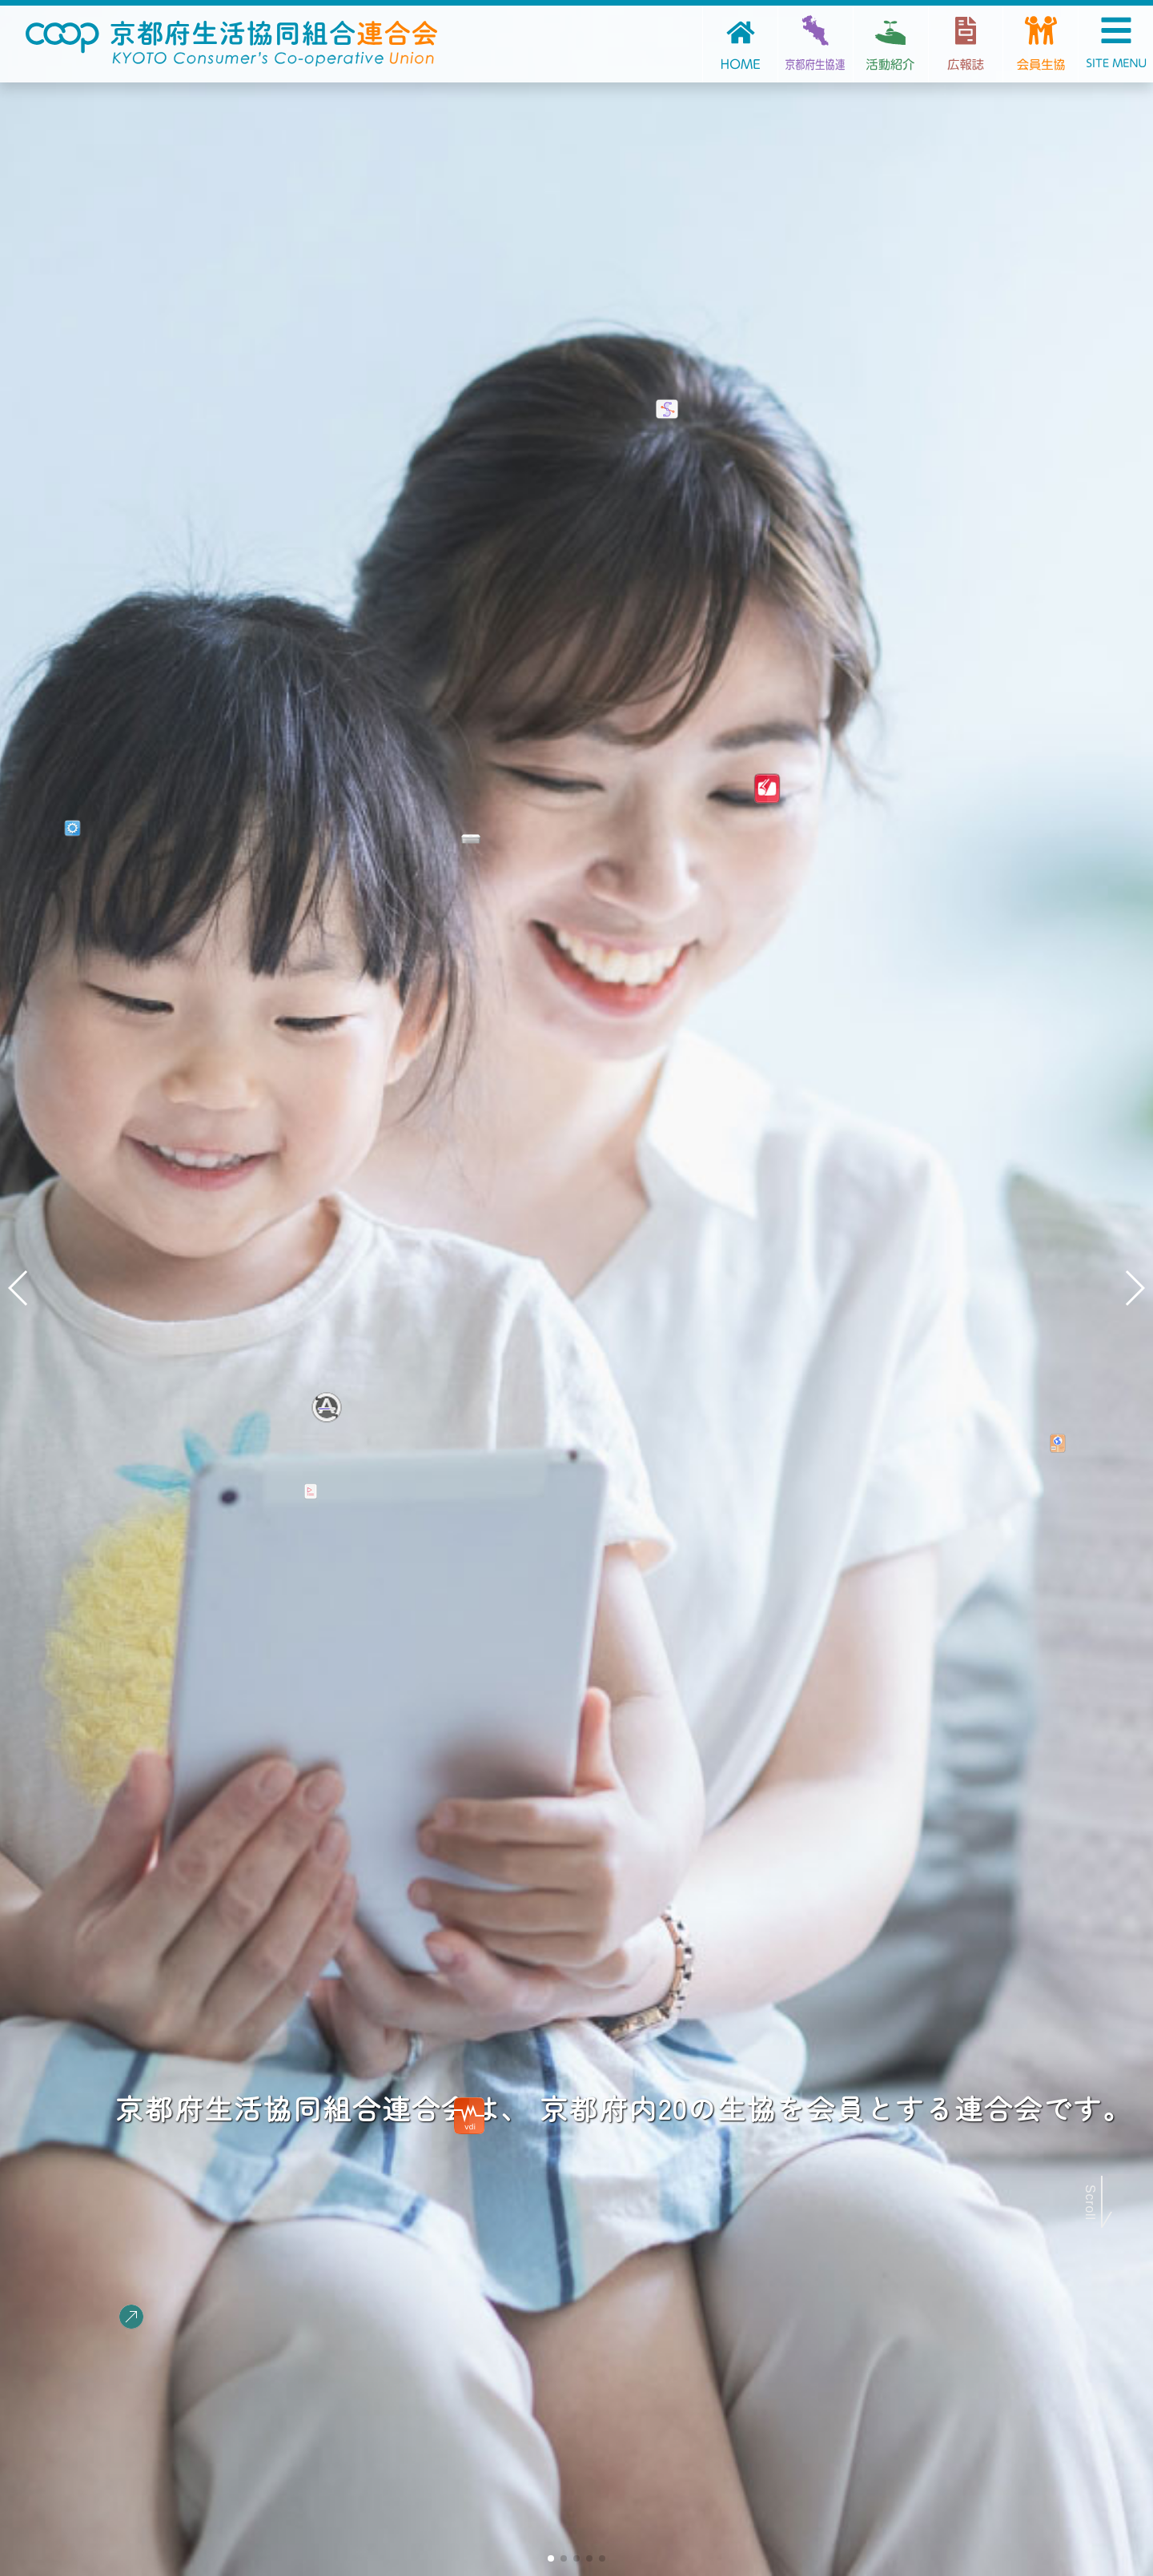 The width and height of the screenshot is (1153, 2576). What do you see at coordinates (1058, 1443) in the screenshot?
I see `updating package cache from remote repositories` at bounding box center [1058, 1443].